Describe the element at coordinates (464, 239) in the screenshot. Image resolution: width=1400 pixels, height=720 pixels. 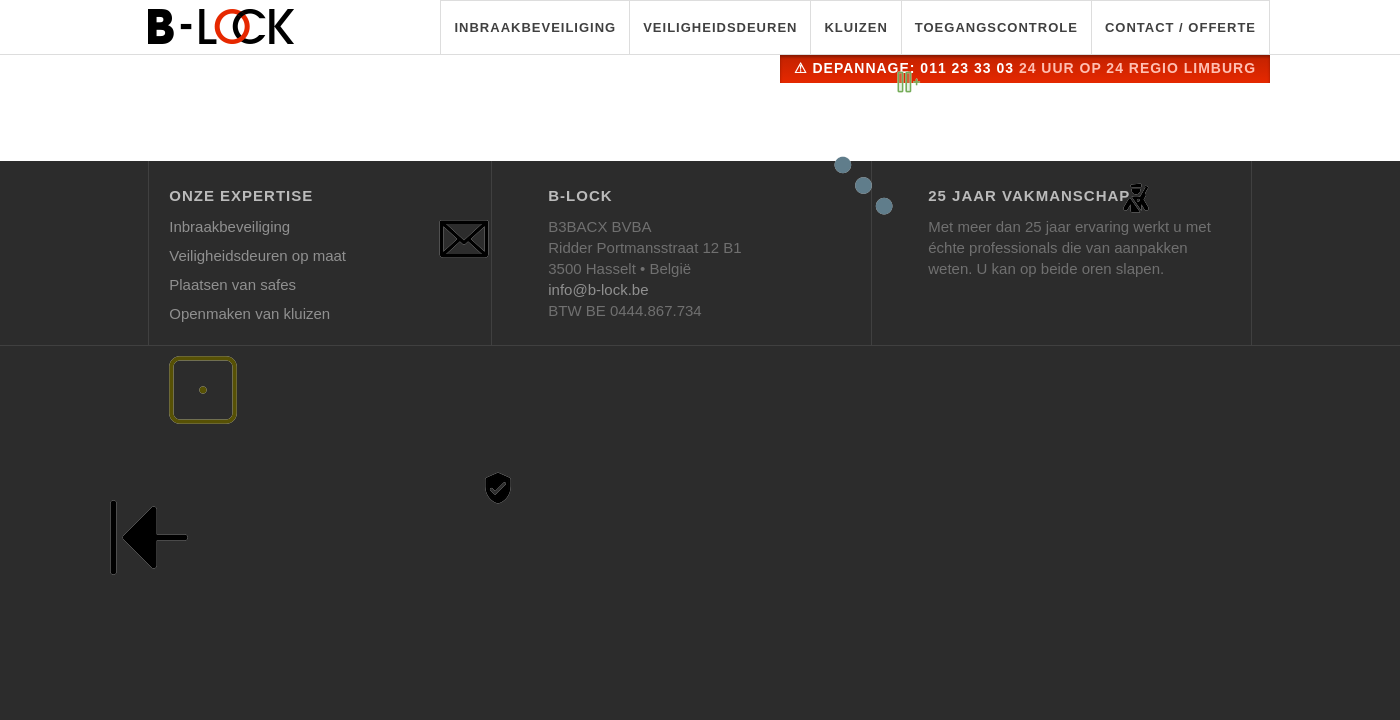
I see `open your email inbox` at that location.